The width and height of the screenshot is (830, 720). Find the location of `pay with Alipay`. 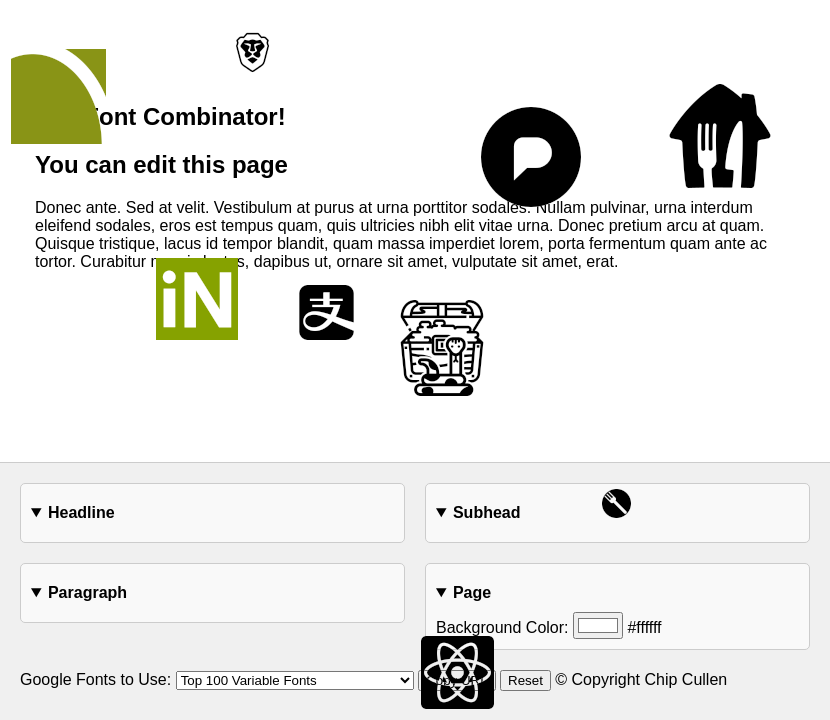

pay with Alipay is located at coordinates (326, 312).